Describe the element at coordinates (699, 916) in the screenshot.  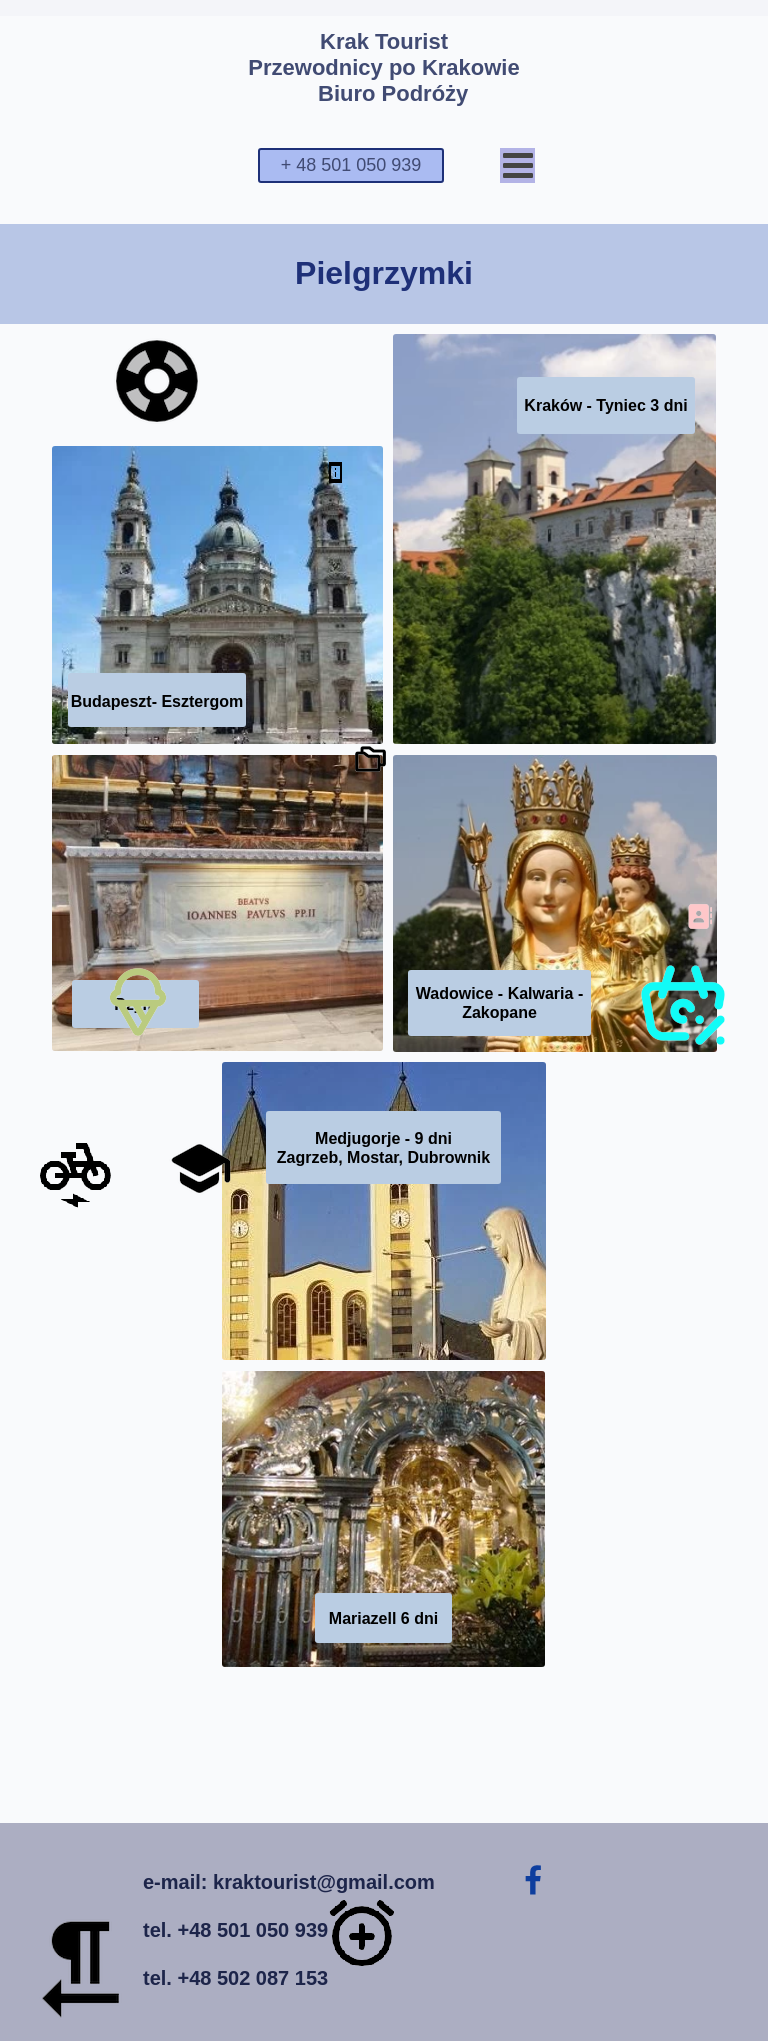
I see `open your contacts list` at that location.